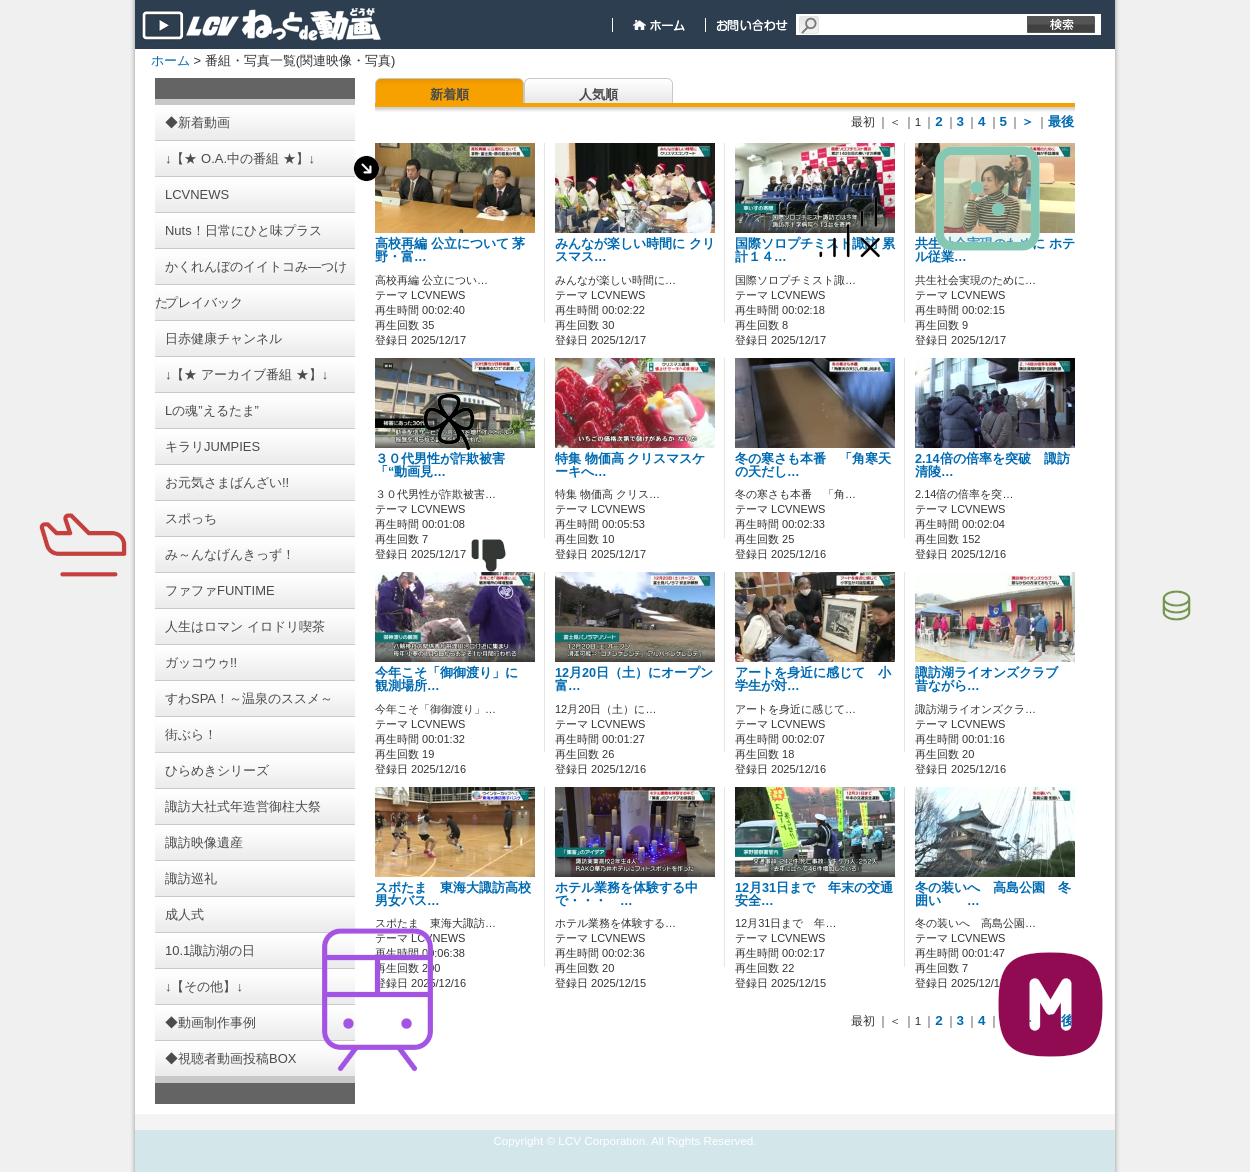 The height and width of the screenshot is (1172, 1250). Describe the element at coordinates (1176, 605) in the screenshot. I see `access database or data storage` at that location.